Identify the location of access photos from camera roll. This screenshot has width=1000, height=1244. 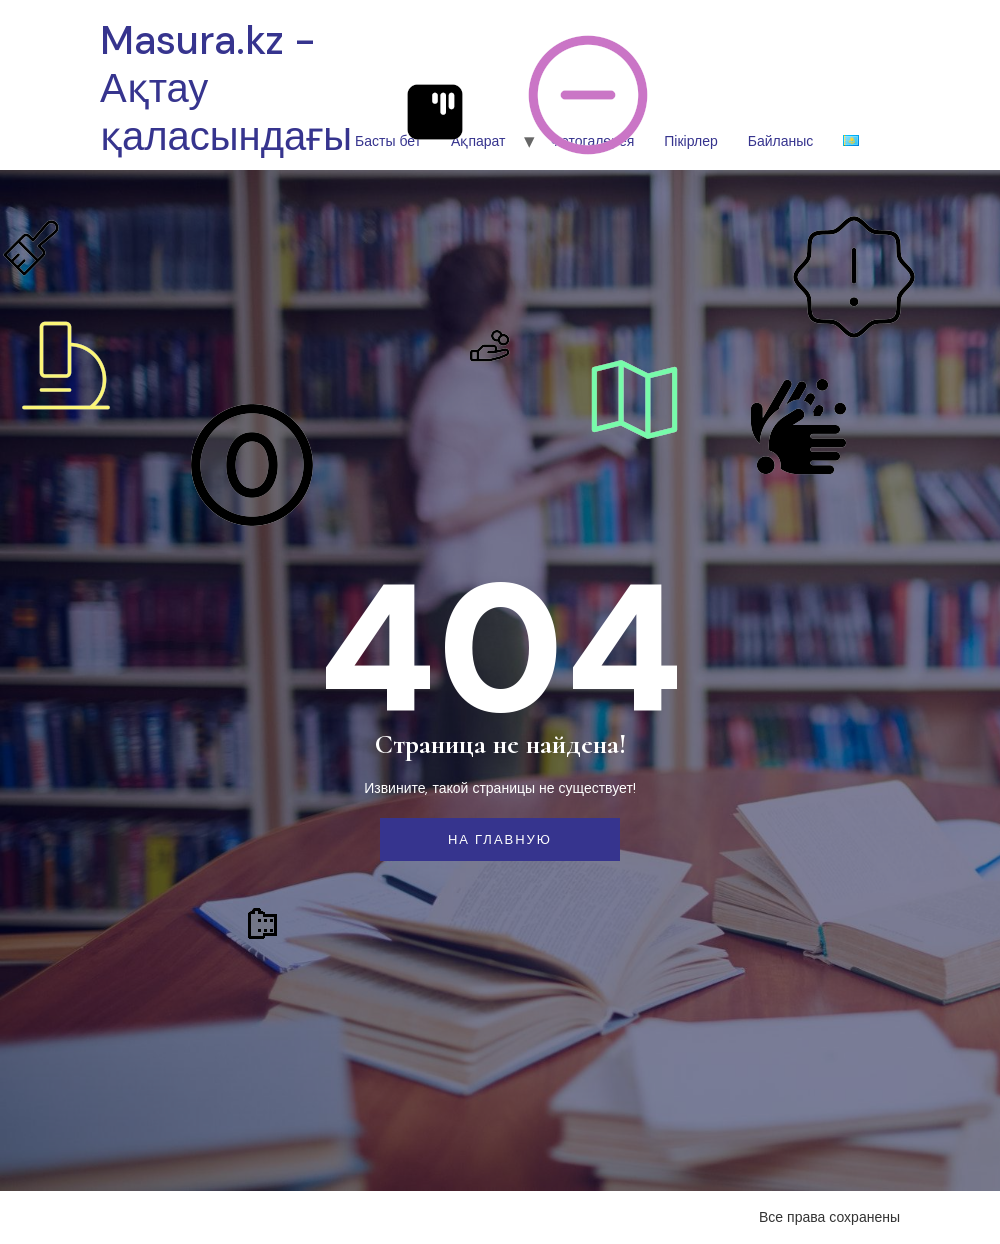
(262, 924).